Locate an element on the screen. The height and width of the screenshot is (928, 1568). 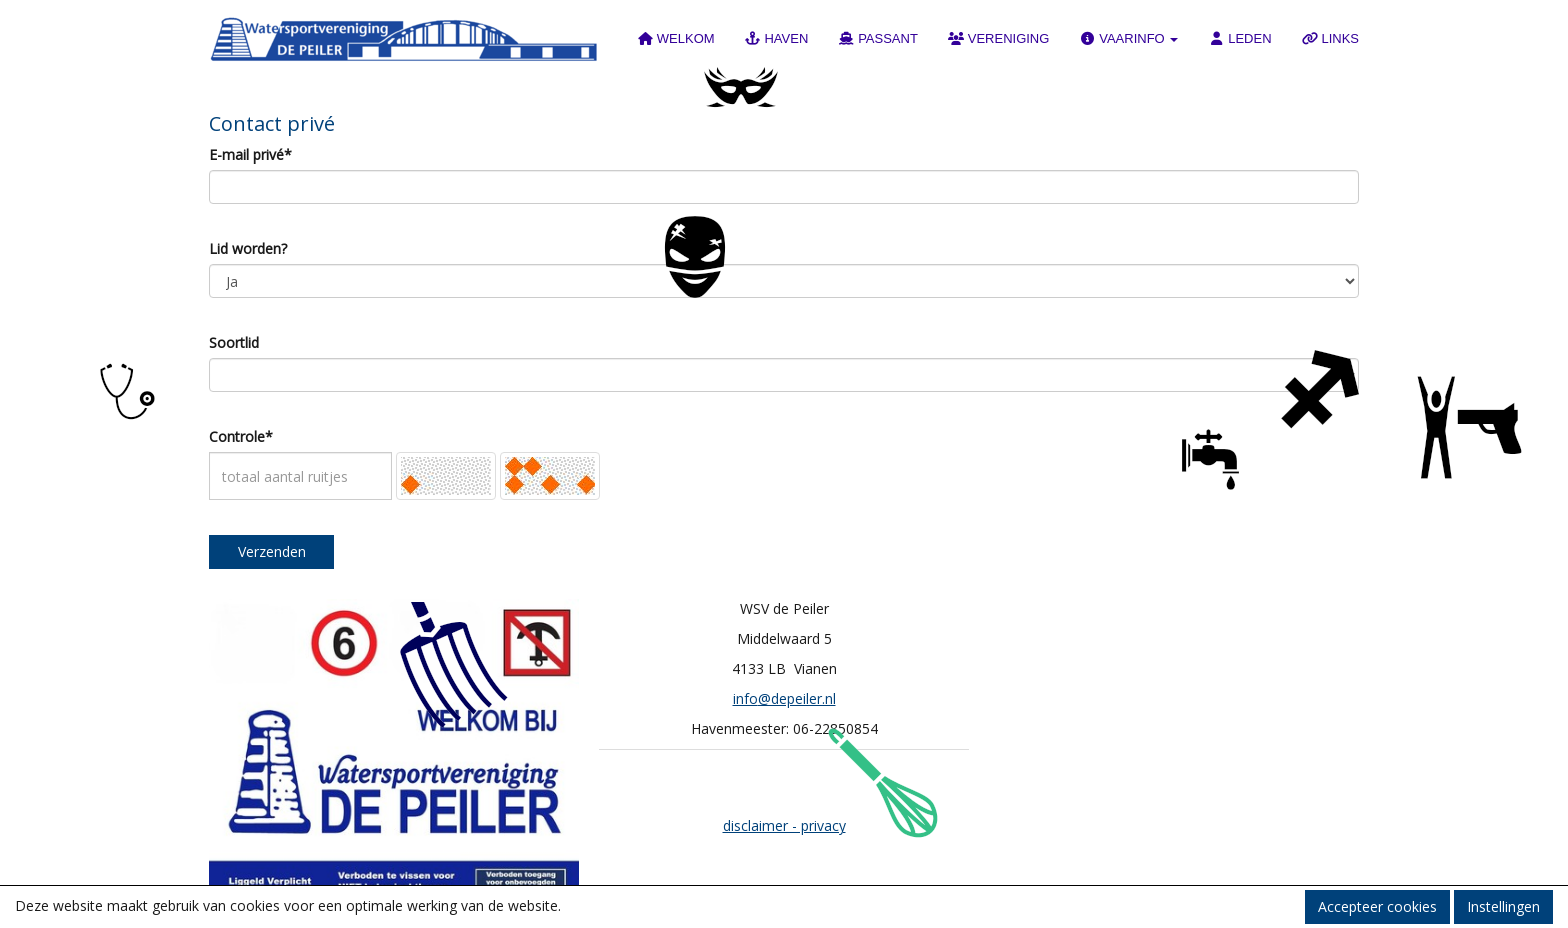
access health or medical features is located at coordinates (127, 391).